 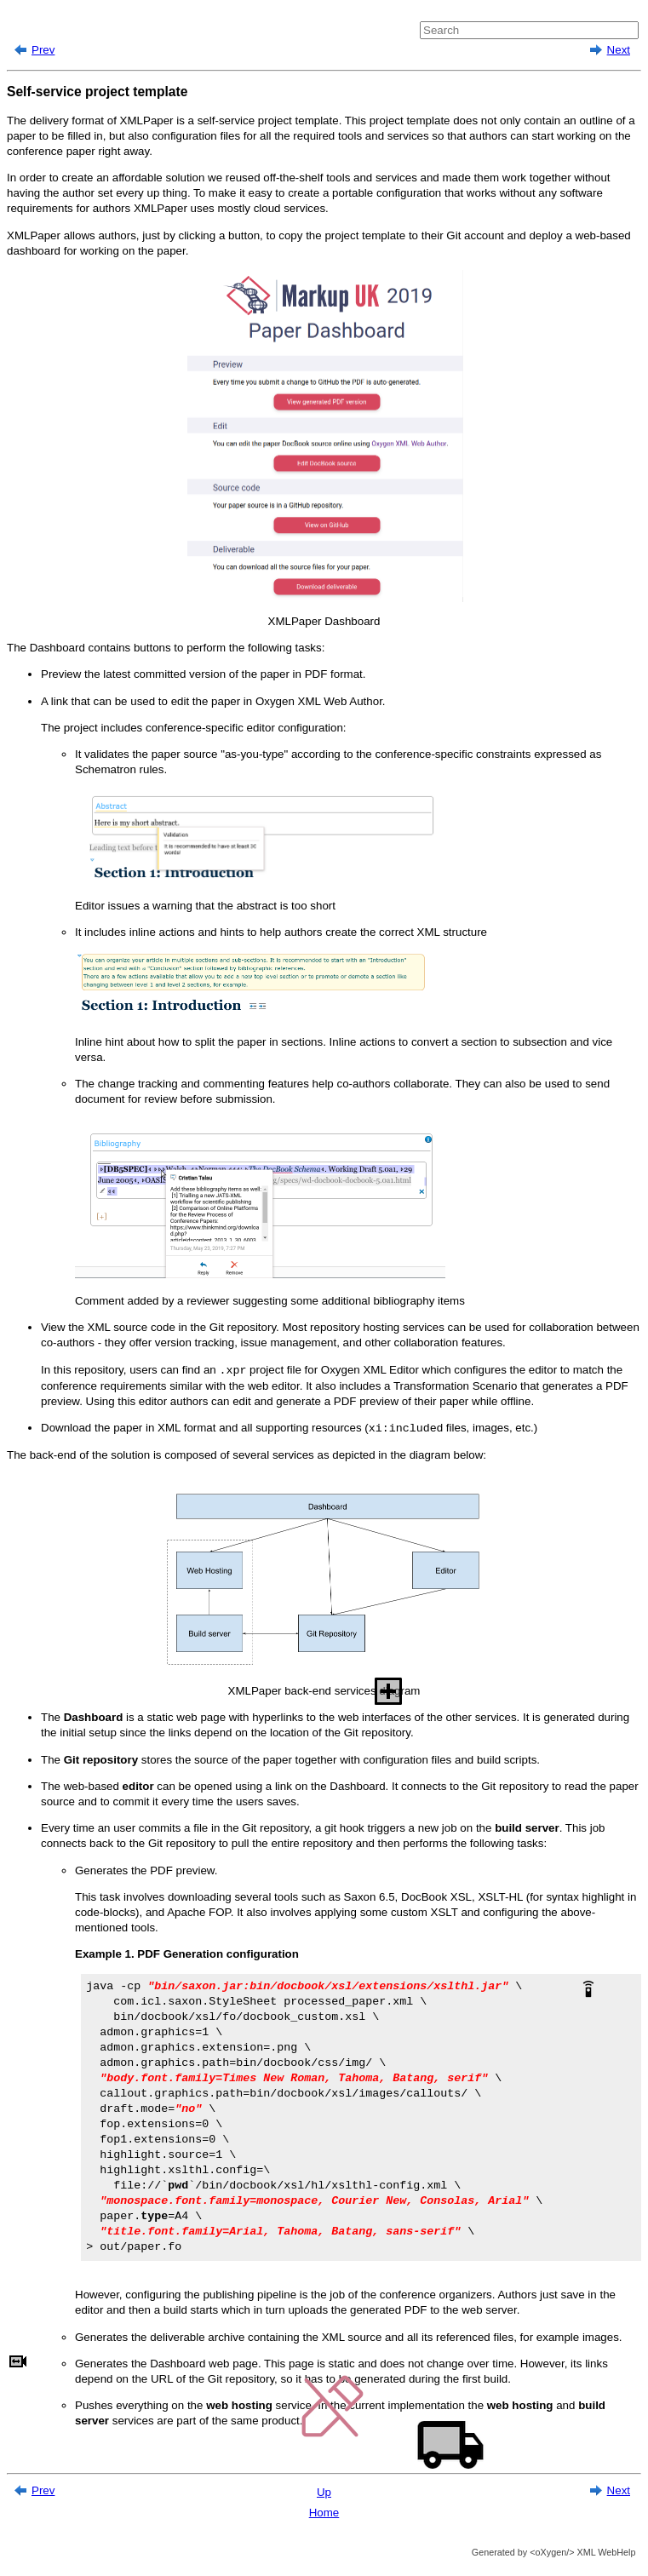 What do you see at coordinates (588, 1989) in the screenshot?
I see `access remote control settings` at bounding box center [588, 1989].